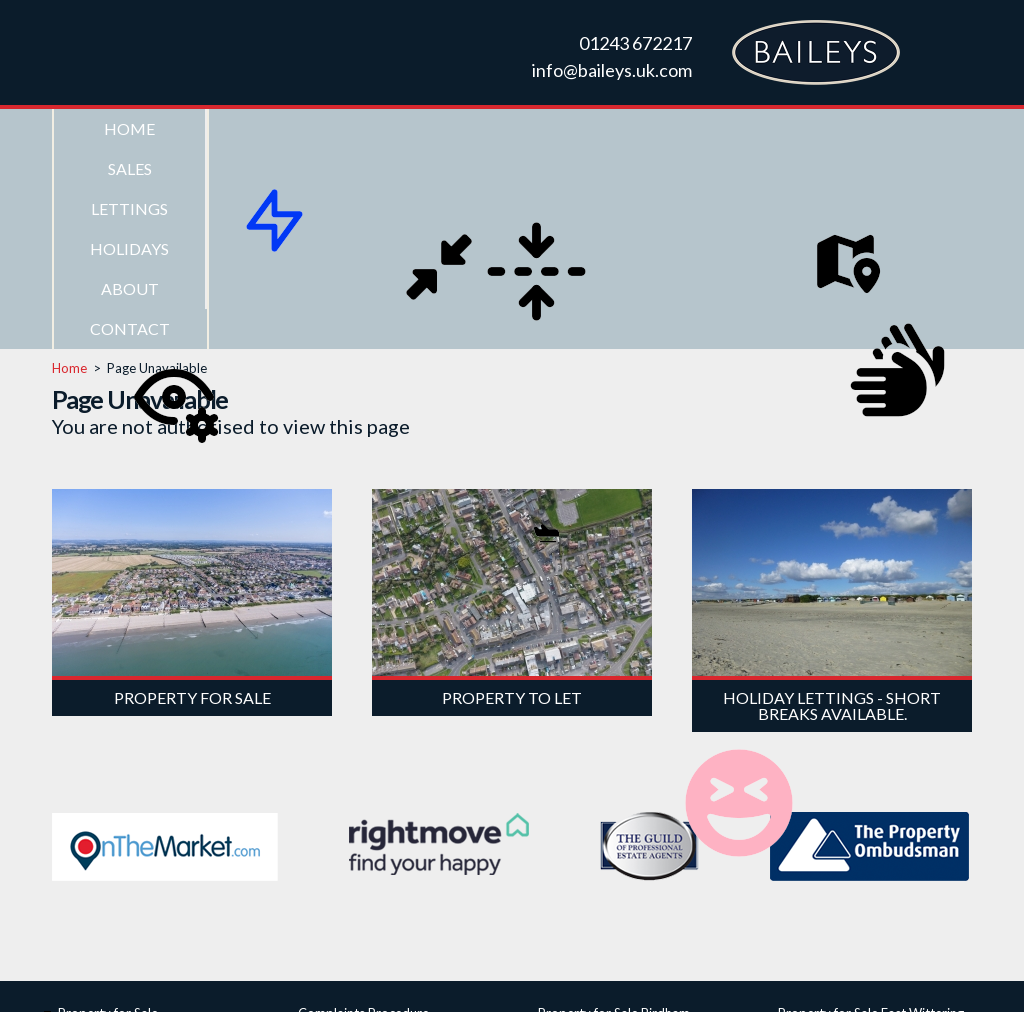  What do you see at coordinates (536, 271) in the screenshot?
I see `collapse content vertically` at bounding box center [536, 271].